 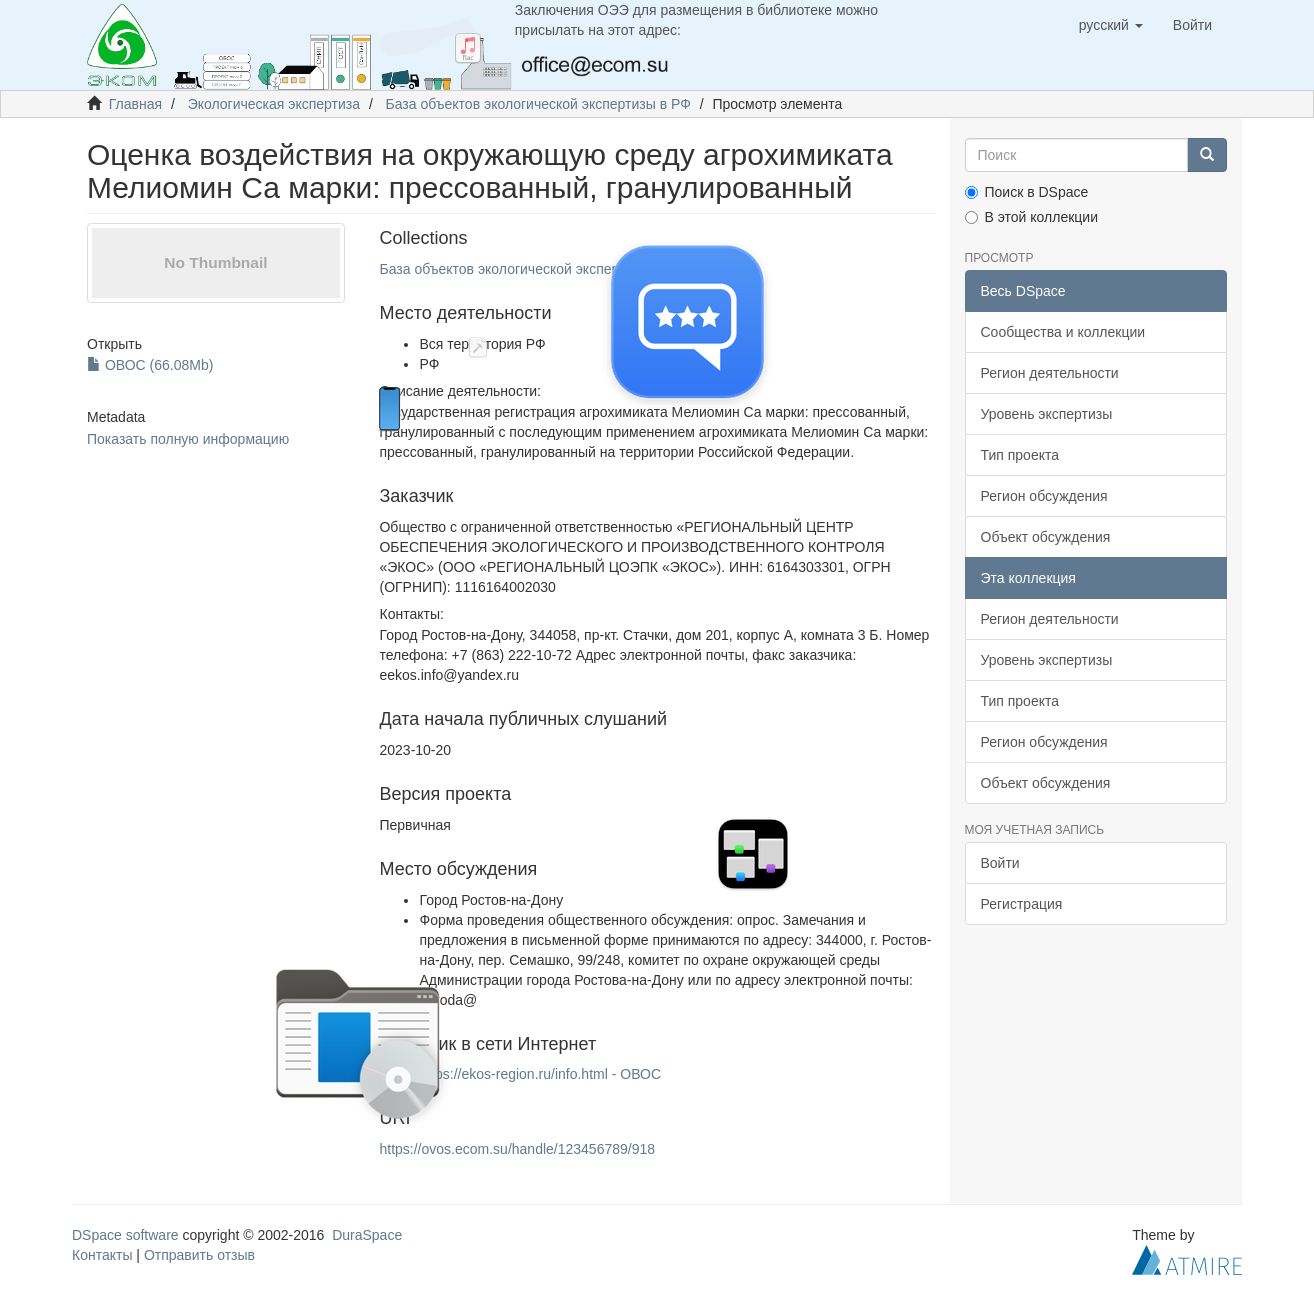 I want to click on open folder containing program executables, so click(x=357, y=1038).